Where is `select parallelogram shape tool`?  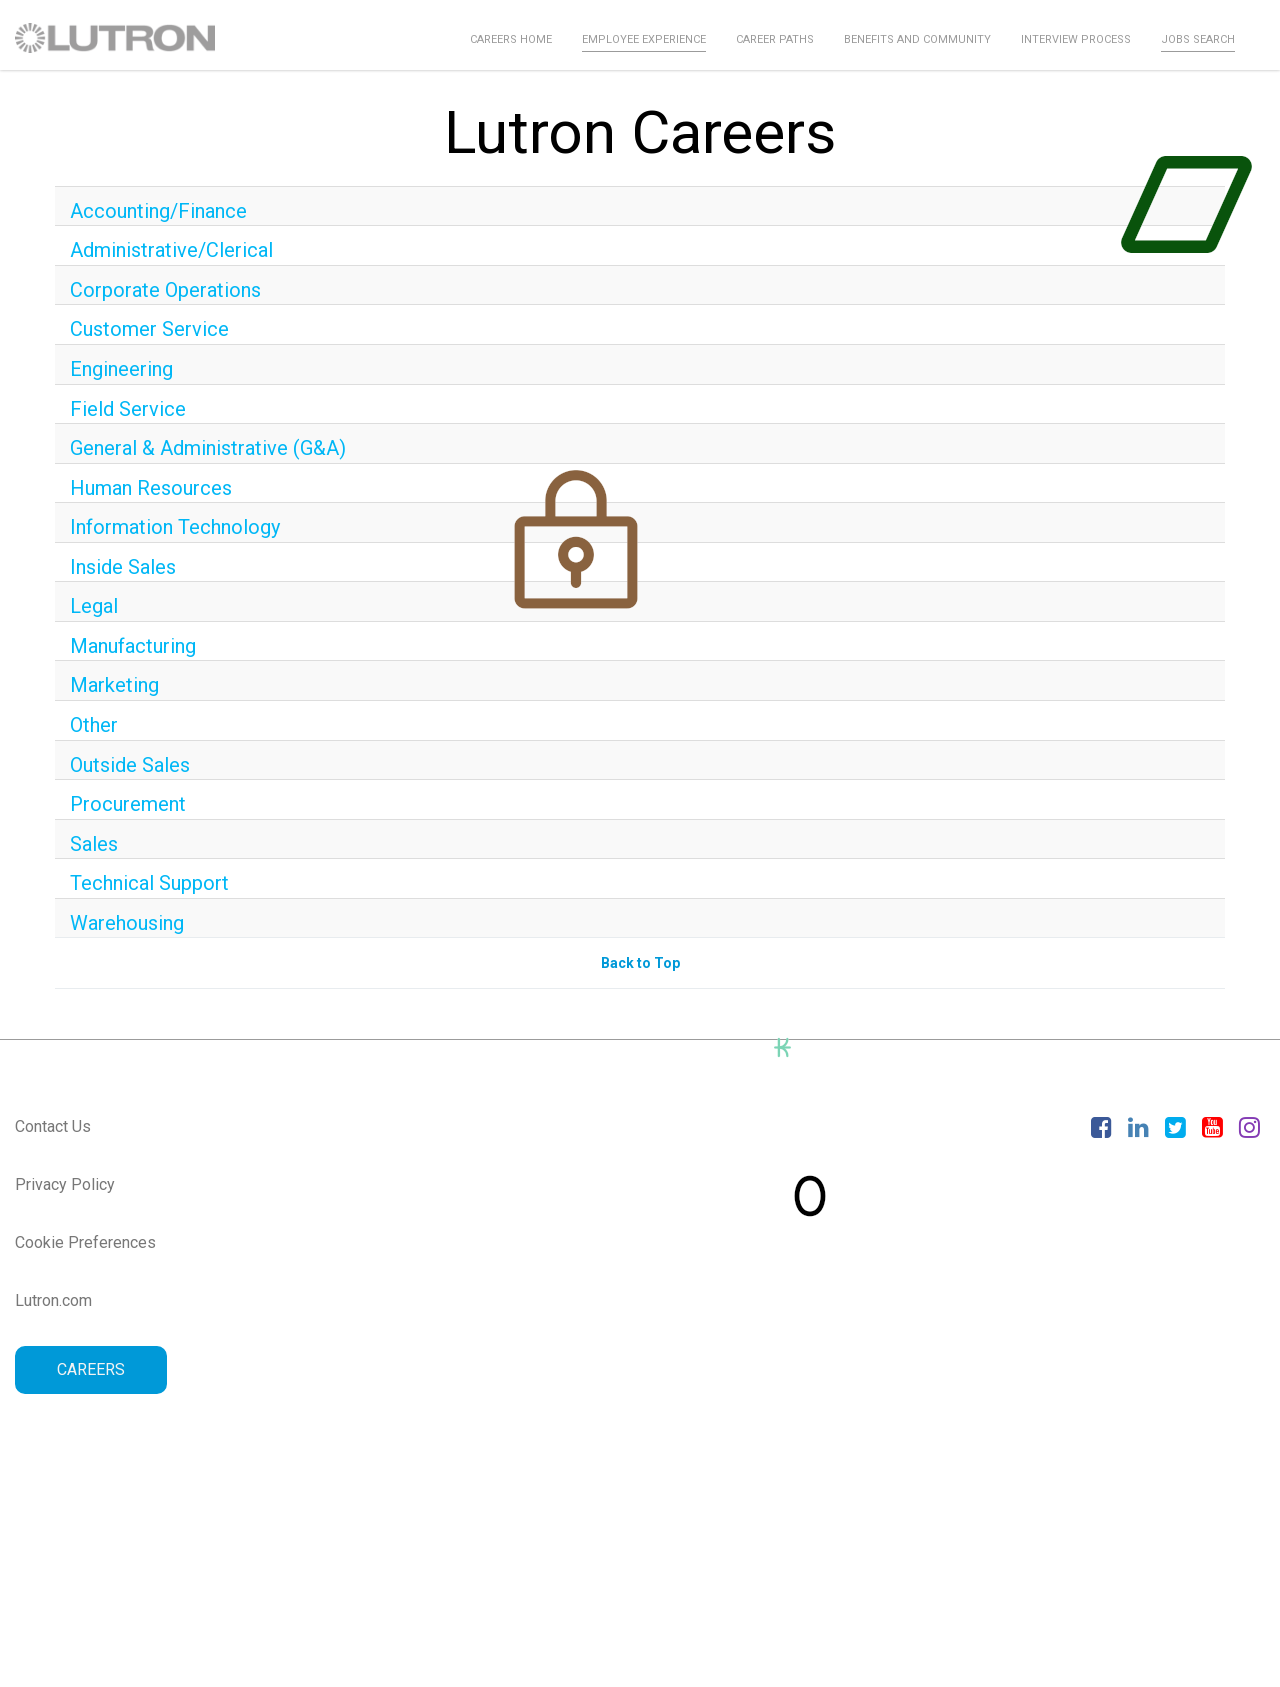 select parallelogram shape tool is located at coordinates (1186, 204).